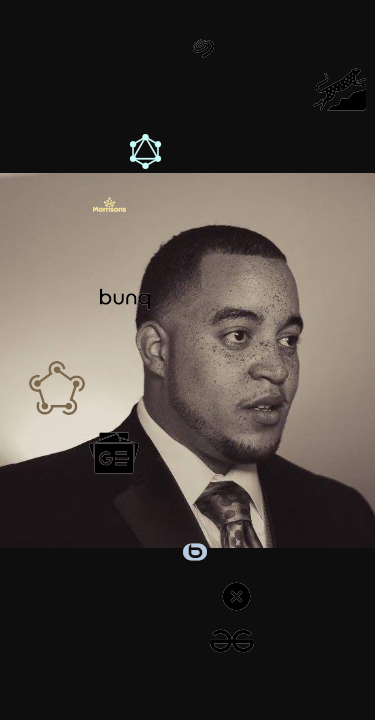 The height and width of the screenshot is (720, 375). I want to click on open the bunq banking app, so click(125, 299).